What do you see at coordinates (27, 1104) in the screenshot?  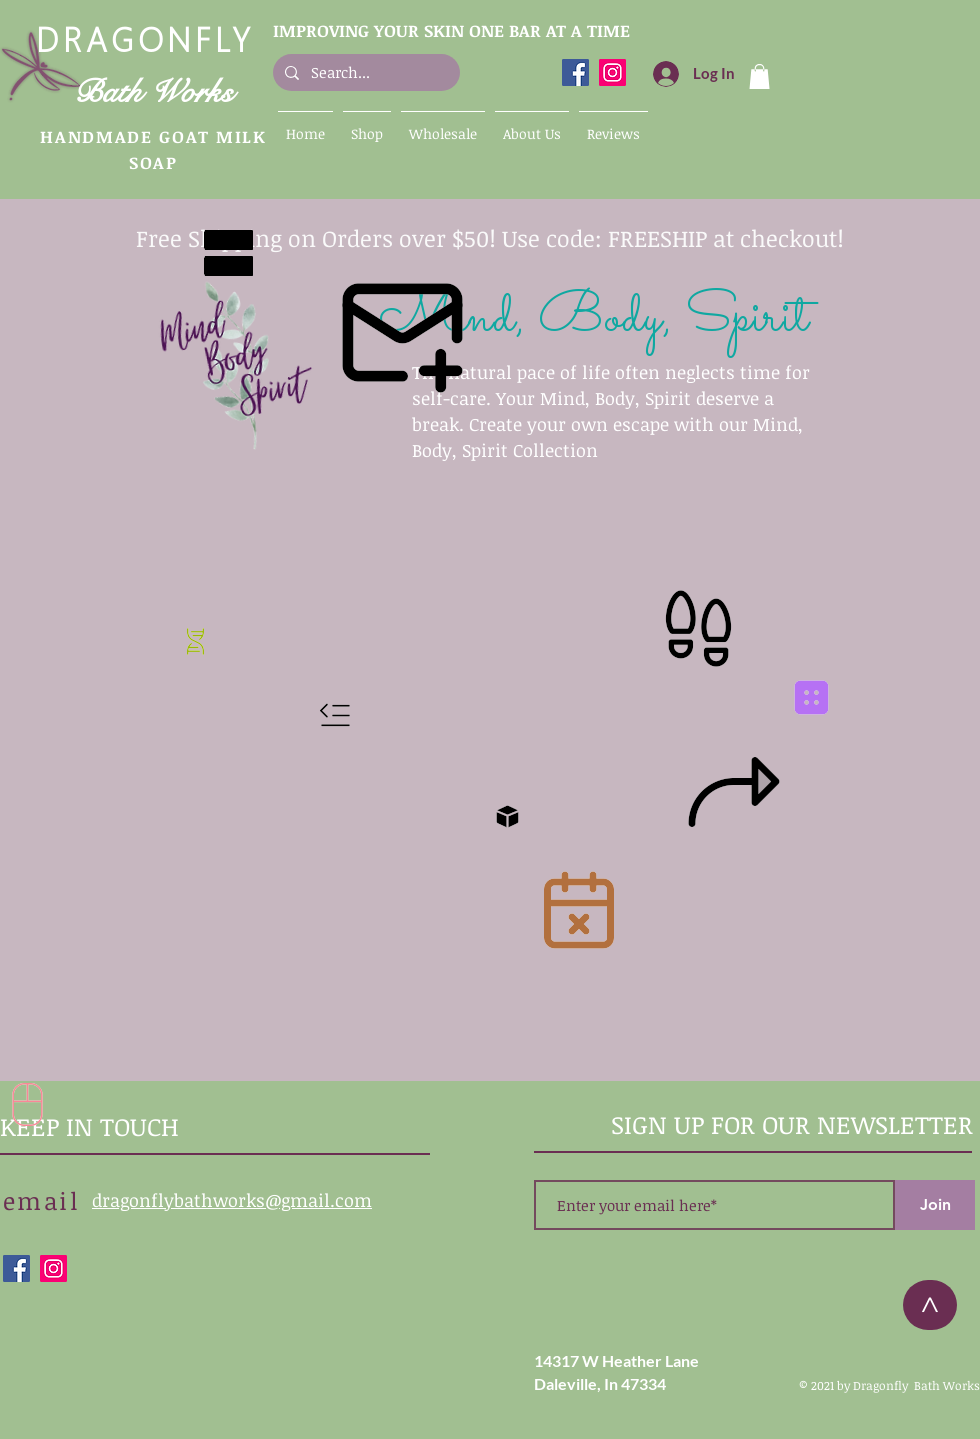 I see `indicates mouse input or cursor control settings` at bounding box center [27, 1104].